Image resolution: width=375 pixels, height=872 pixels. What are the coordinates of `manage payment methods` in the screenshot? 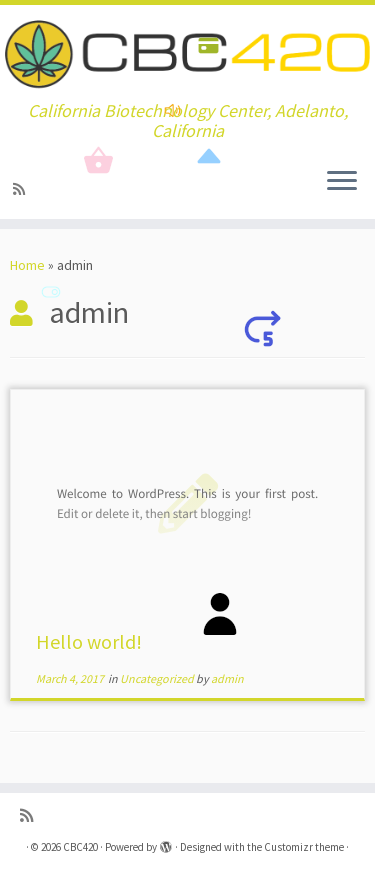 It's located at (208, 45).